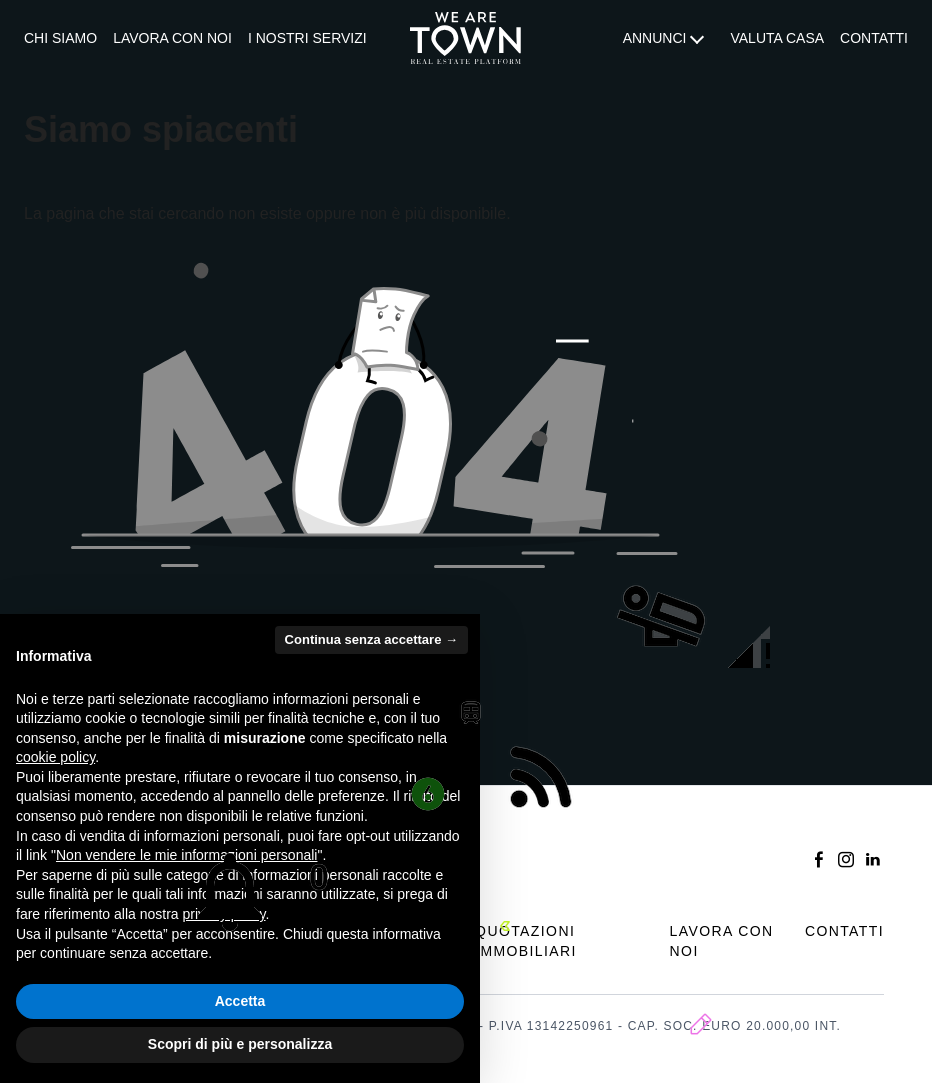 This screenshot has width=932, height=1083. What do you see at coordinates (428, 794) in the screenshot?
I see `indicates step 6 in a multi-step process` at bounding box center [428, 794].